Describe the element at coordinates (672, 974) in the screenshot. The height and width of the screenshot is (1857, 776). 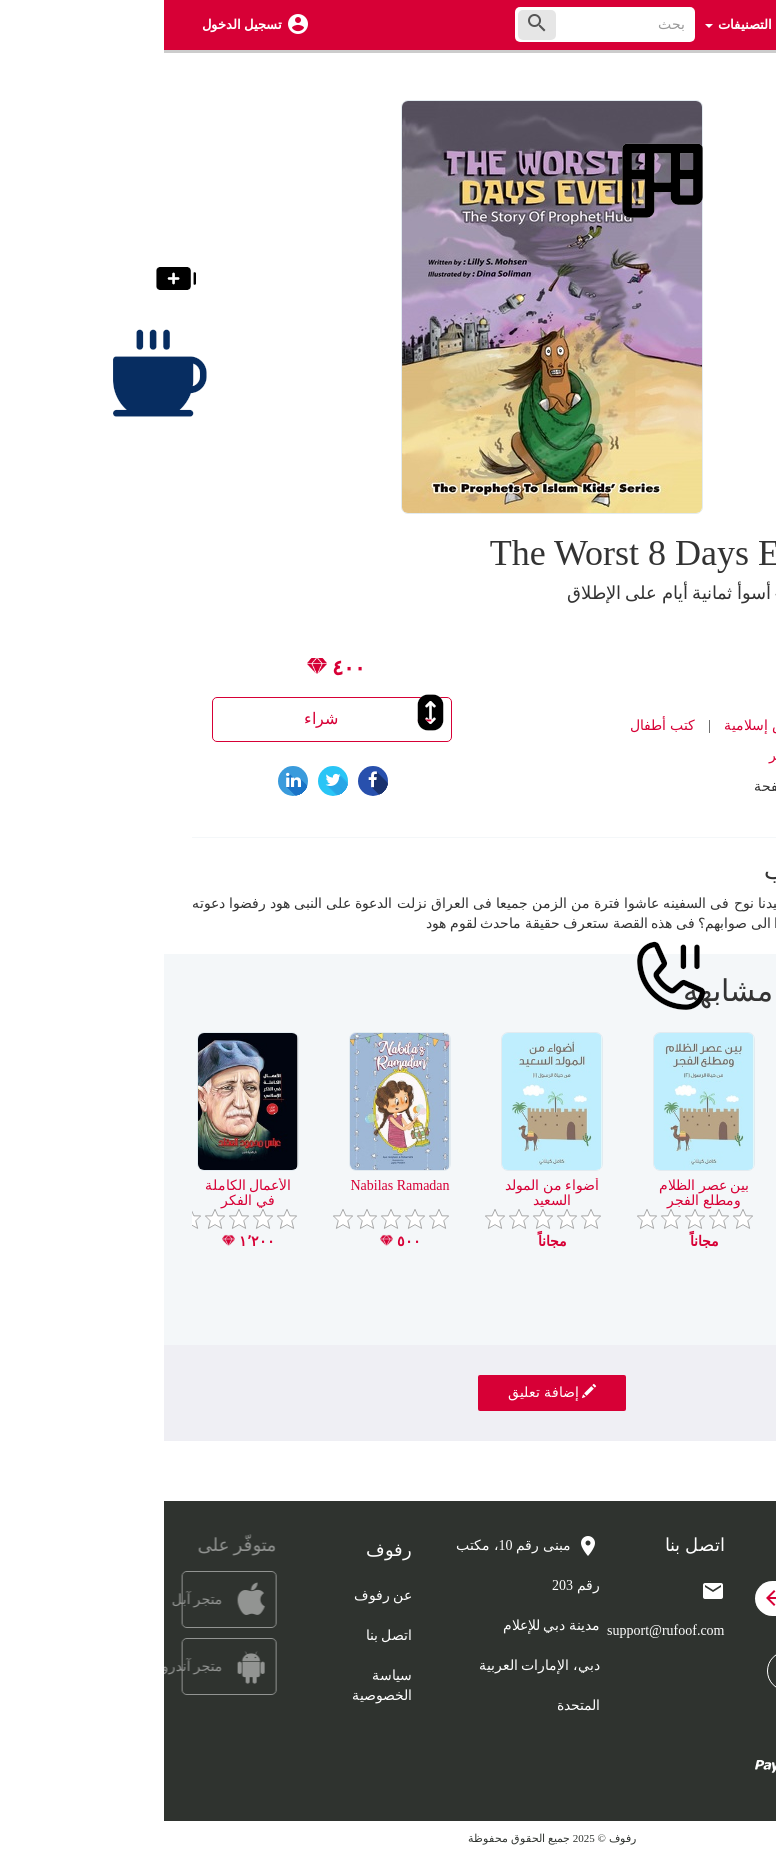
I see `put current call on hold` at that location.